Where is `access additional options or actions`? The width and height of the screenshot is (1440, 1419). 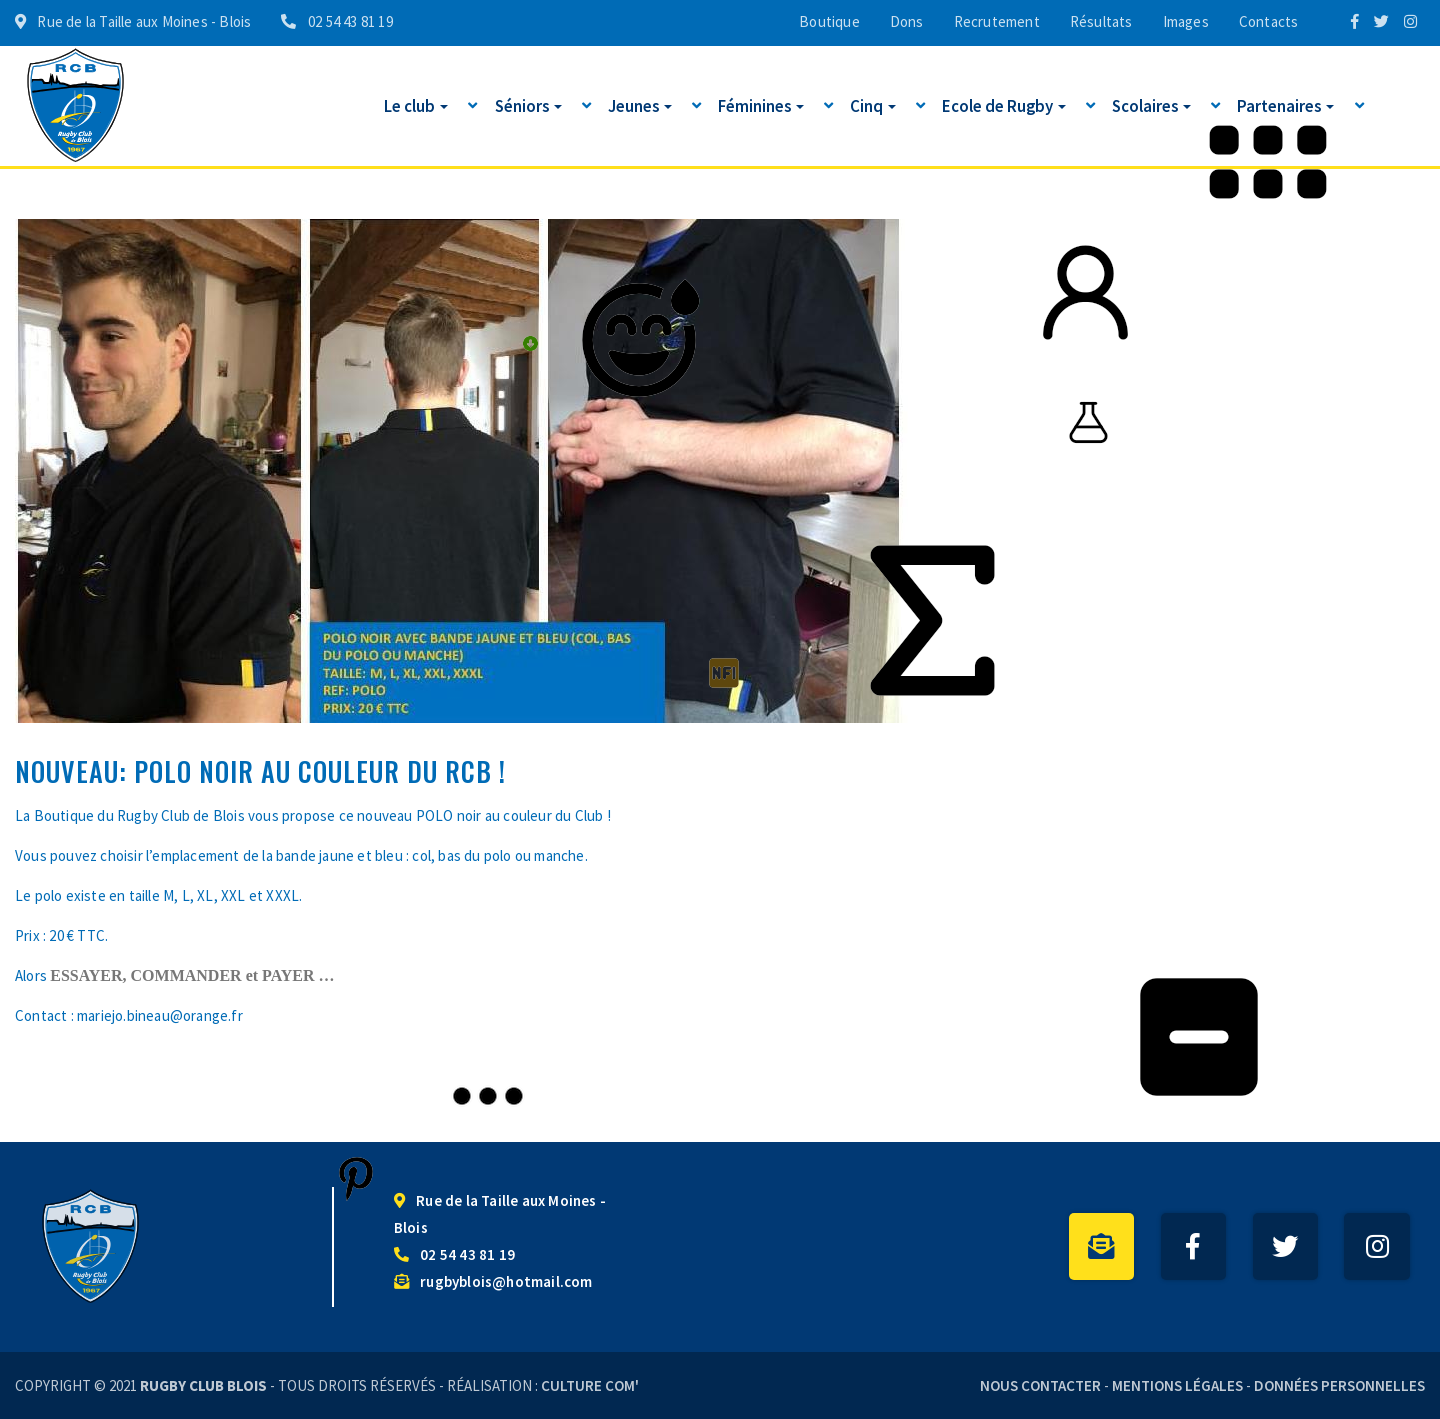 access additional options or actions is located at coordinates (488, 1096).